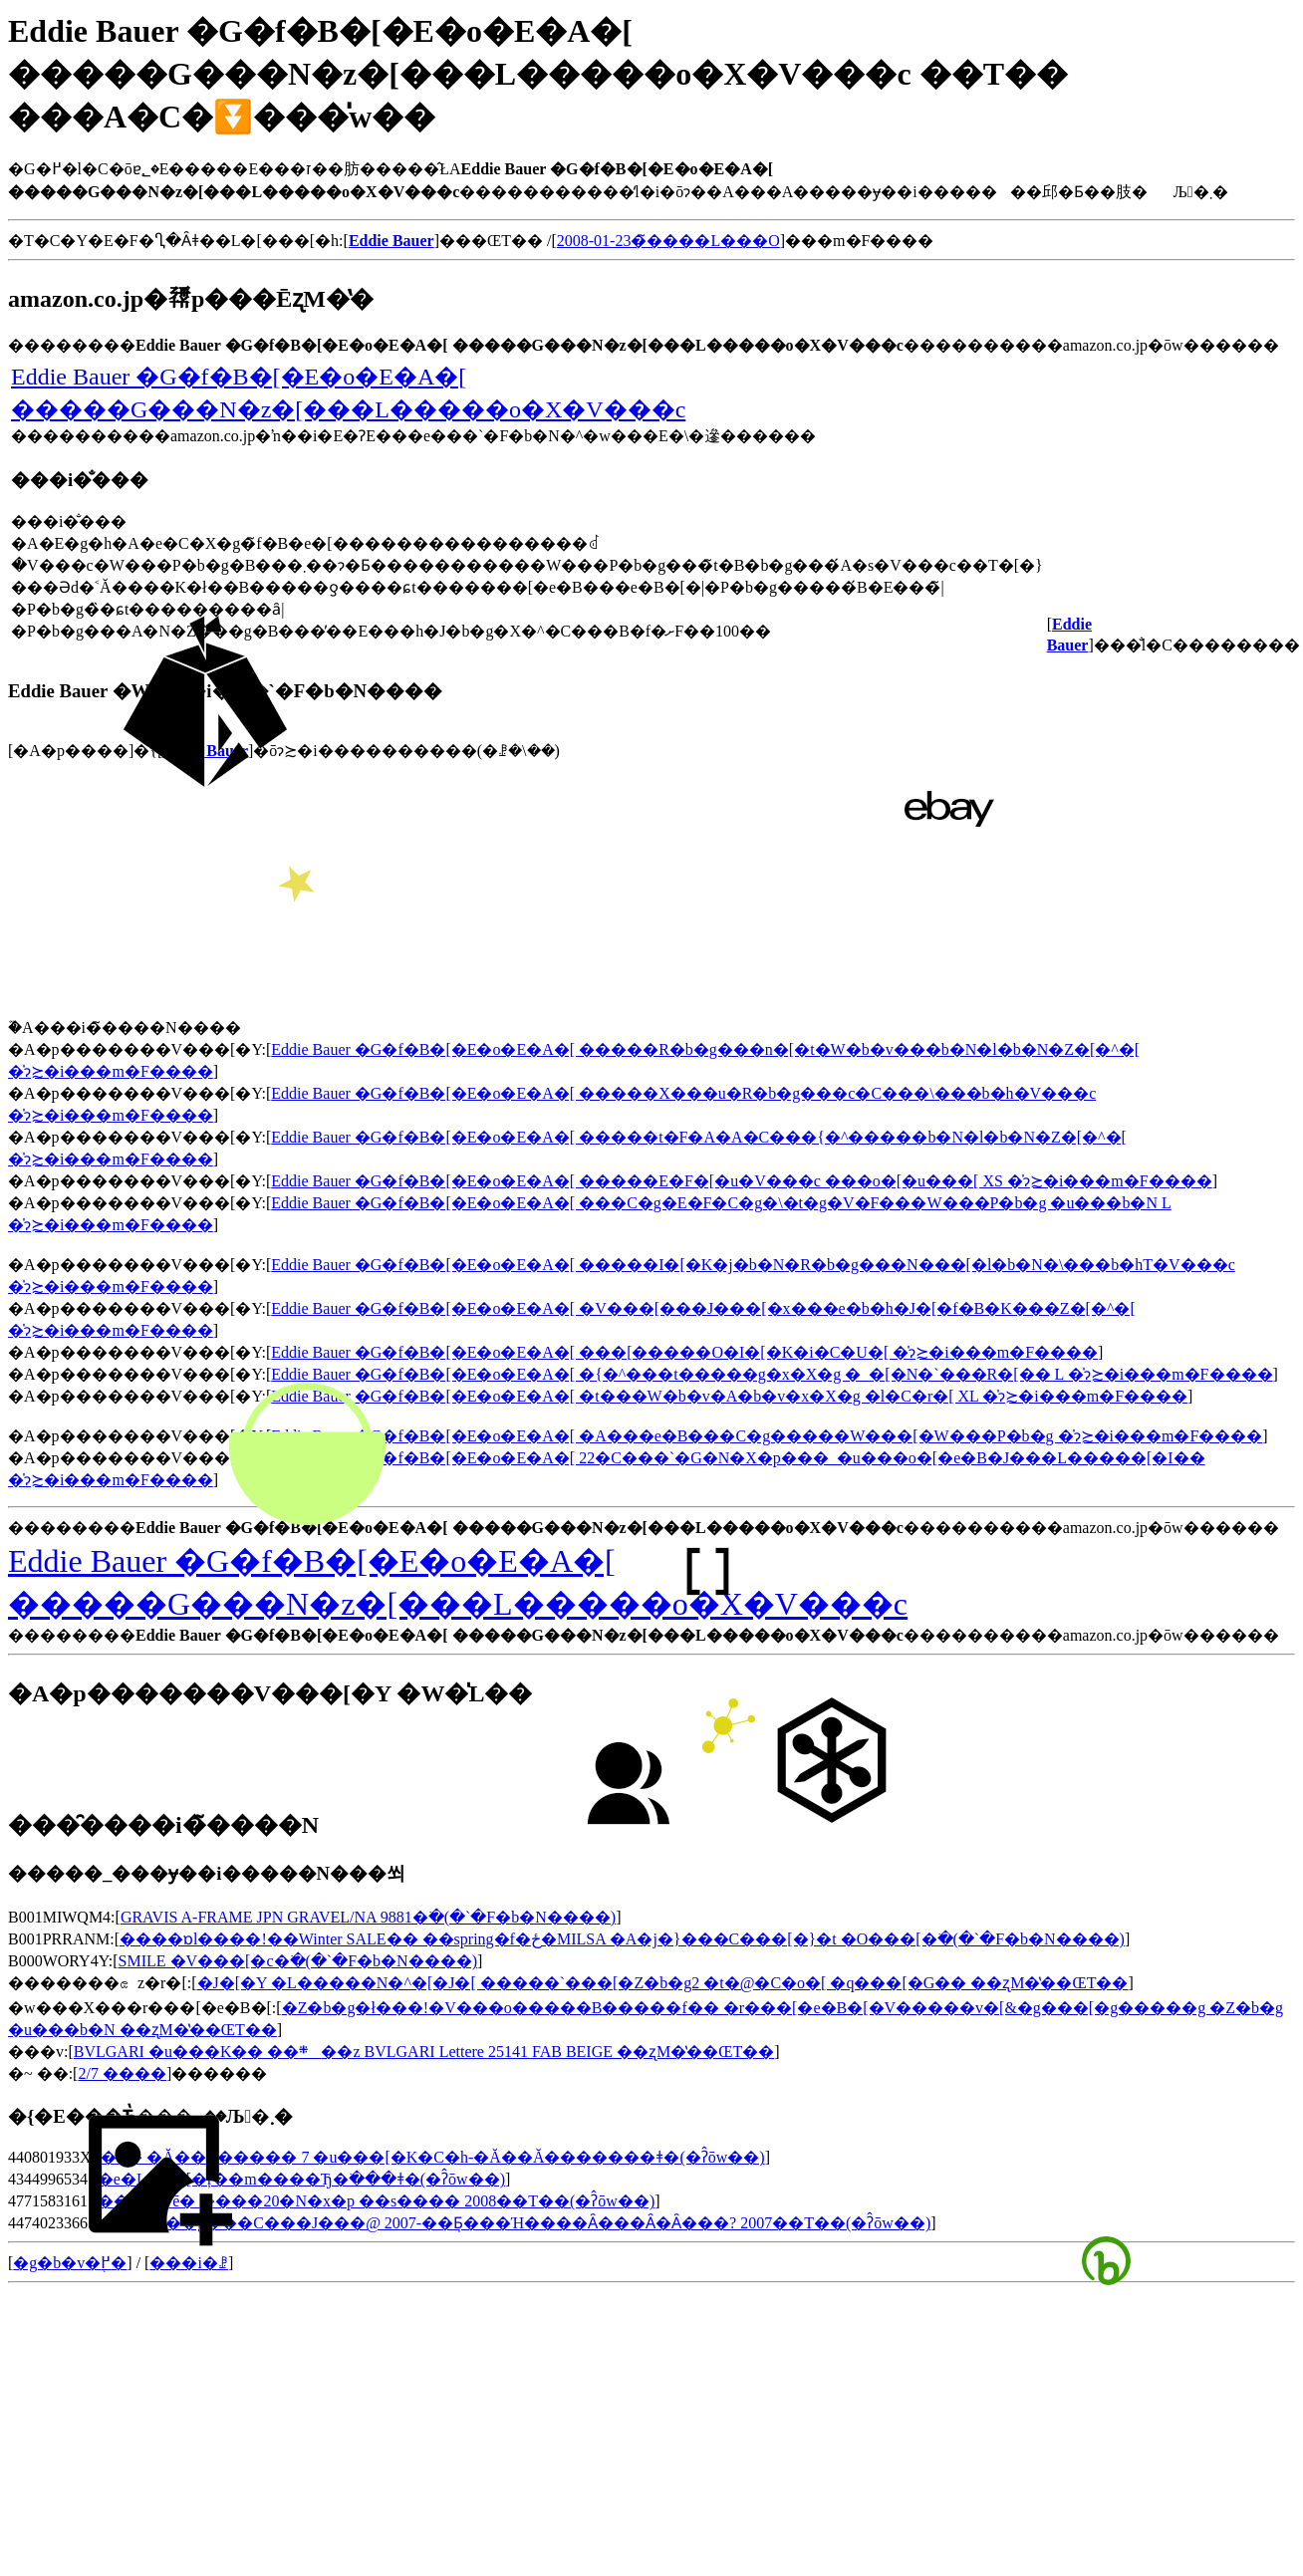 Image resolution: width=1303 pixels, height=2576 pixels. Describe the element at coordinates (205, 701) in the screenshot. I see `asahi linux project logo` at that location.